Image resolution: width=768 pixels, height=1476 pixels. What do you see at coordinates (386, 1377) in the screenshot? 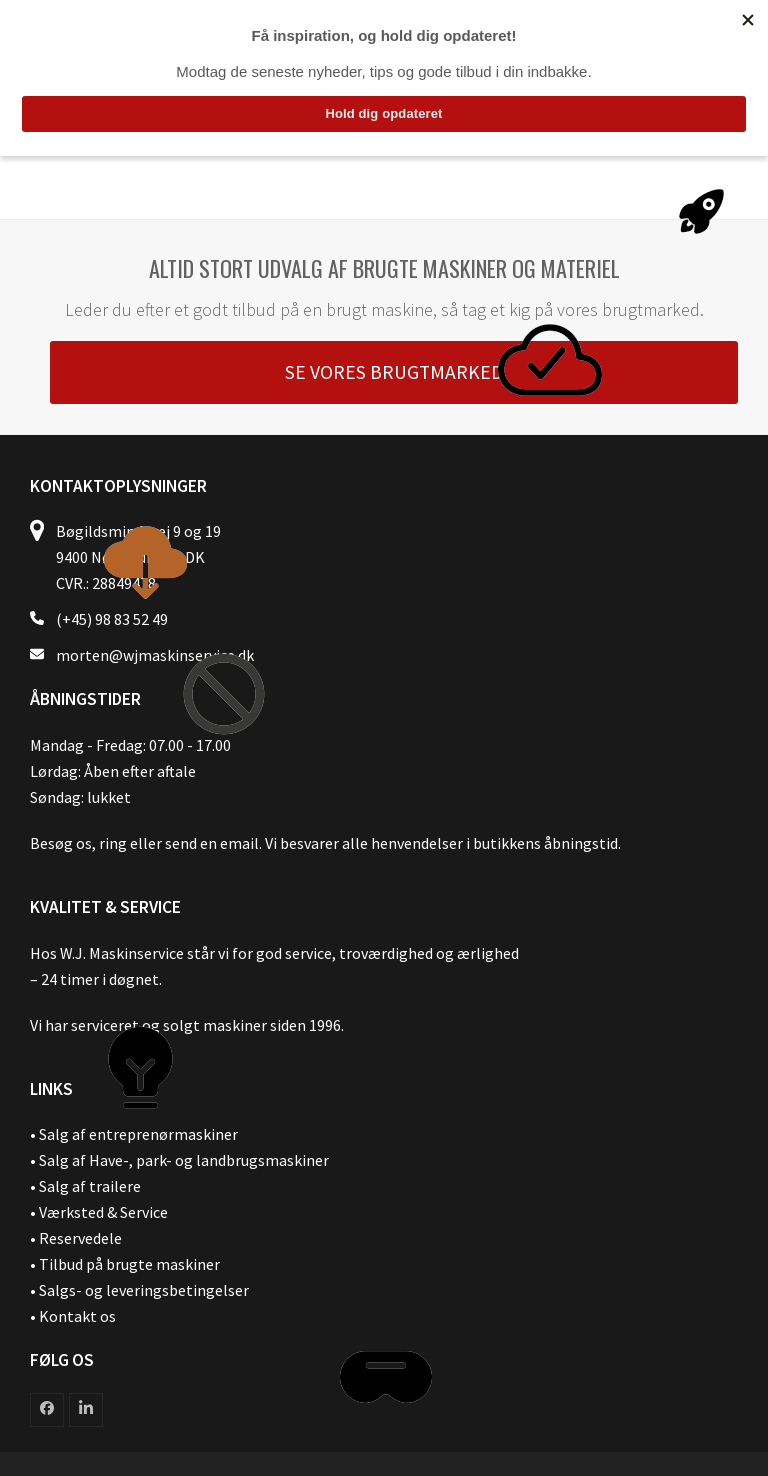
I see `access virtual reality or AR settings` at bounding box center [386, 1377].